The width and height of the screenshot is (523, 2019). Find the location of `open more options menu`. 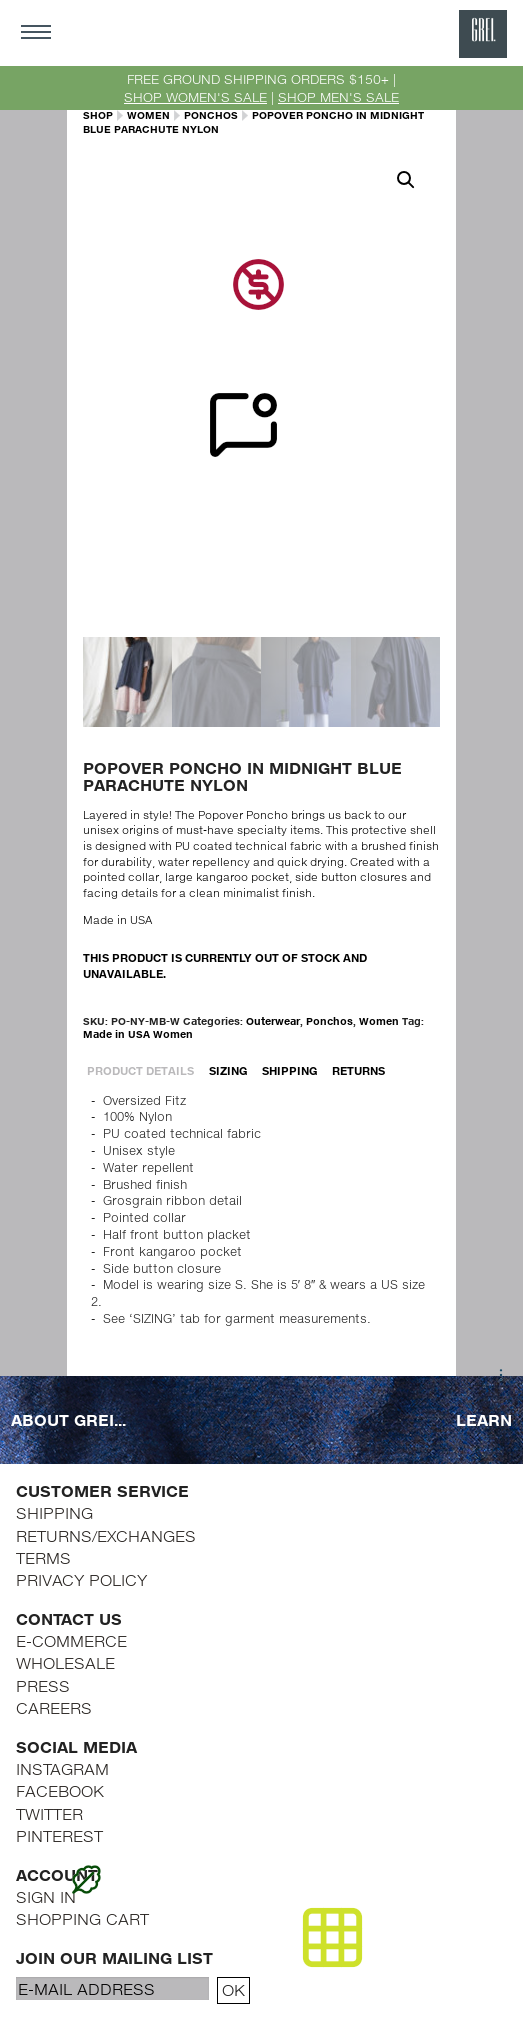

open more options menu is located at coordinates (501, 1375).